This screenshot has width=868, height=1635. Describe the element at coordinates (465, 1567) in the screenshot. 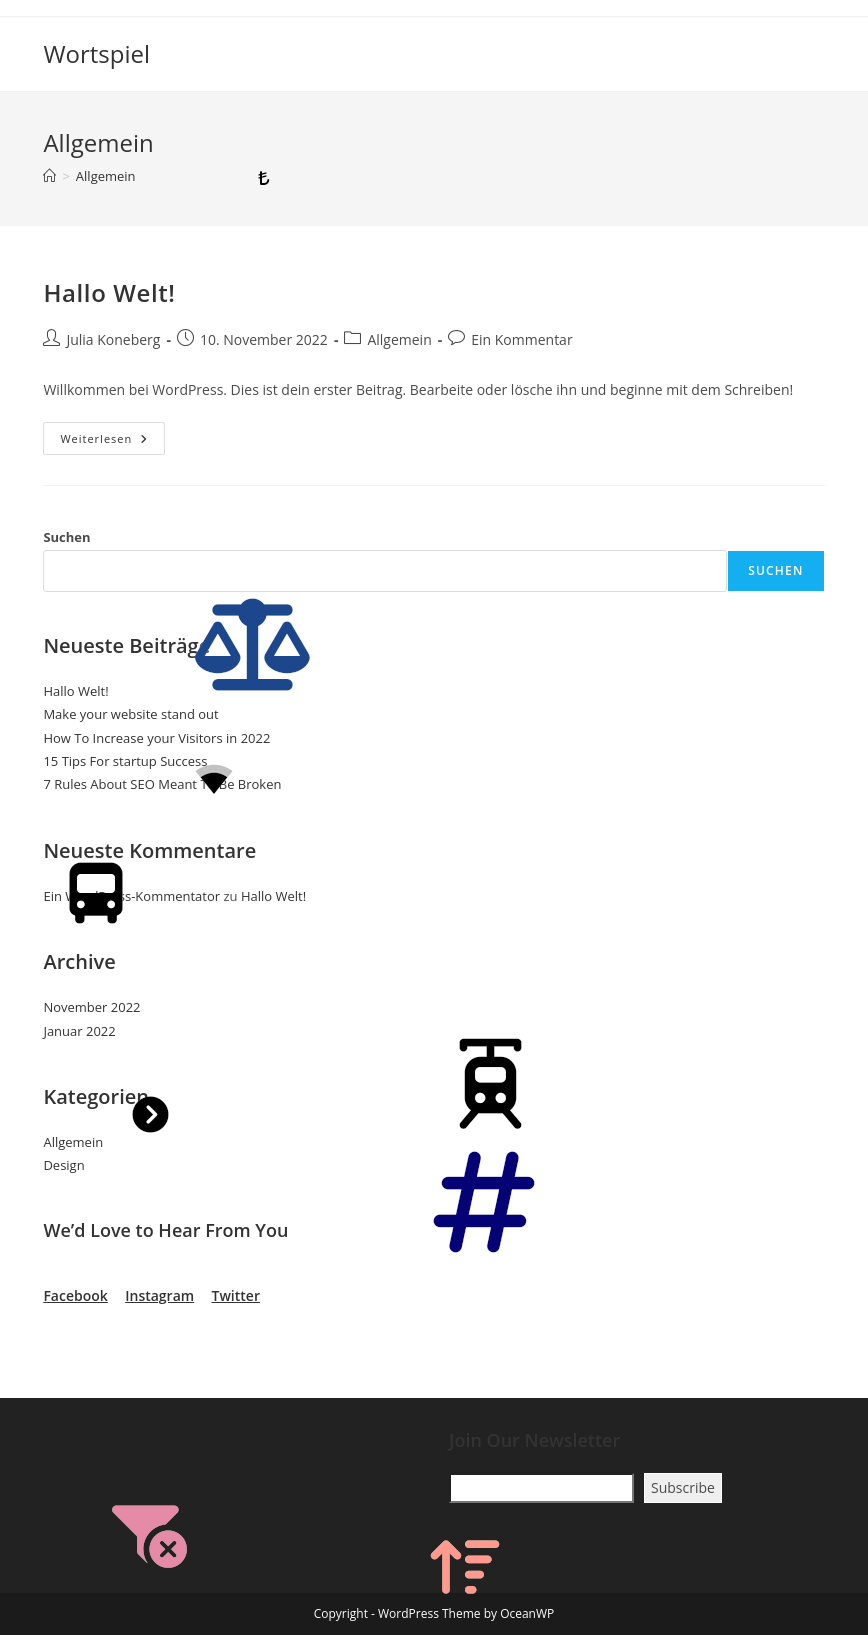

I see `sort list in ascending order` at that location.